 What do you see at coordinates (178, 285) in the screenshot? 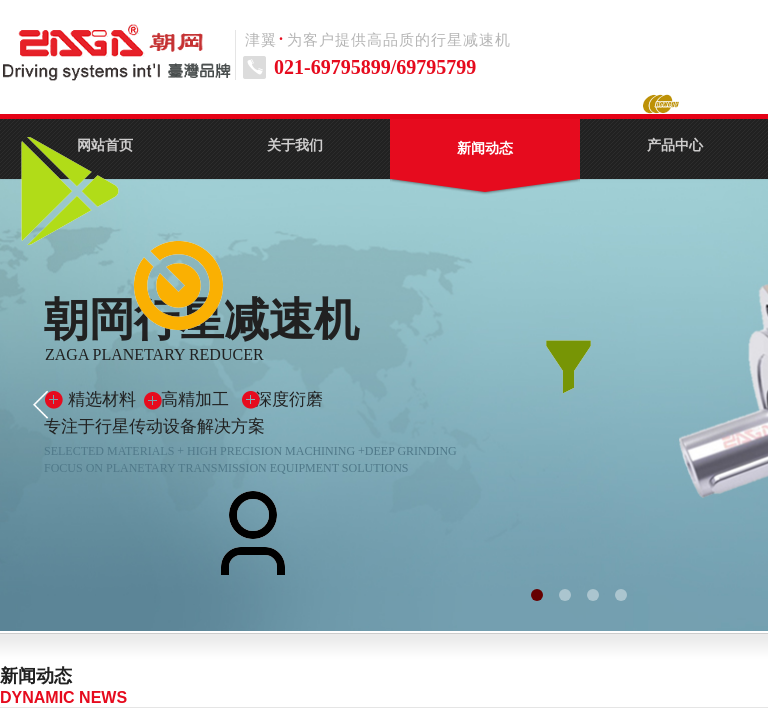
I see `scan a QR code or barcode` at bounding box center [178, 285].